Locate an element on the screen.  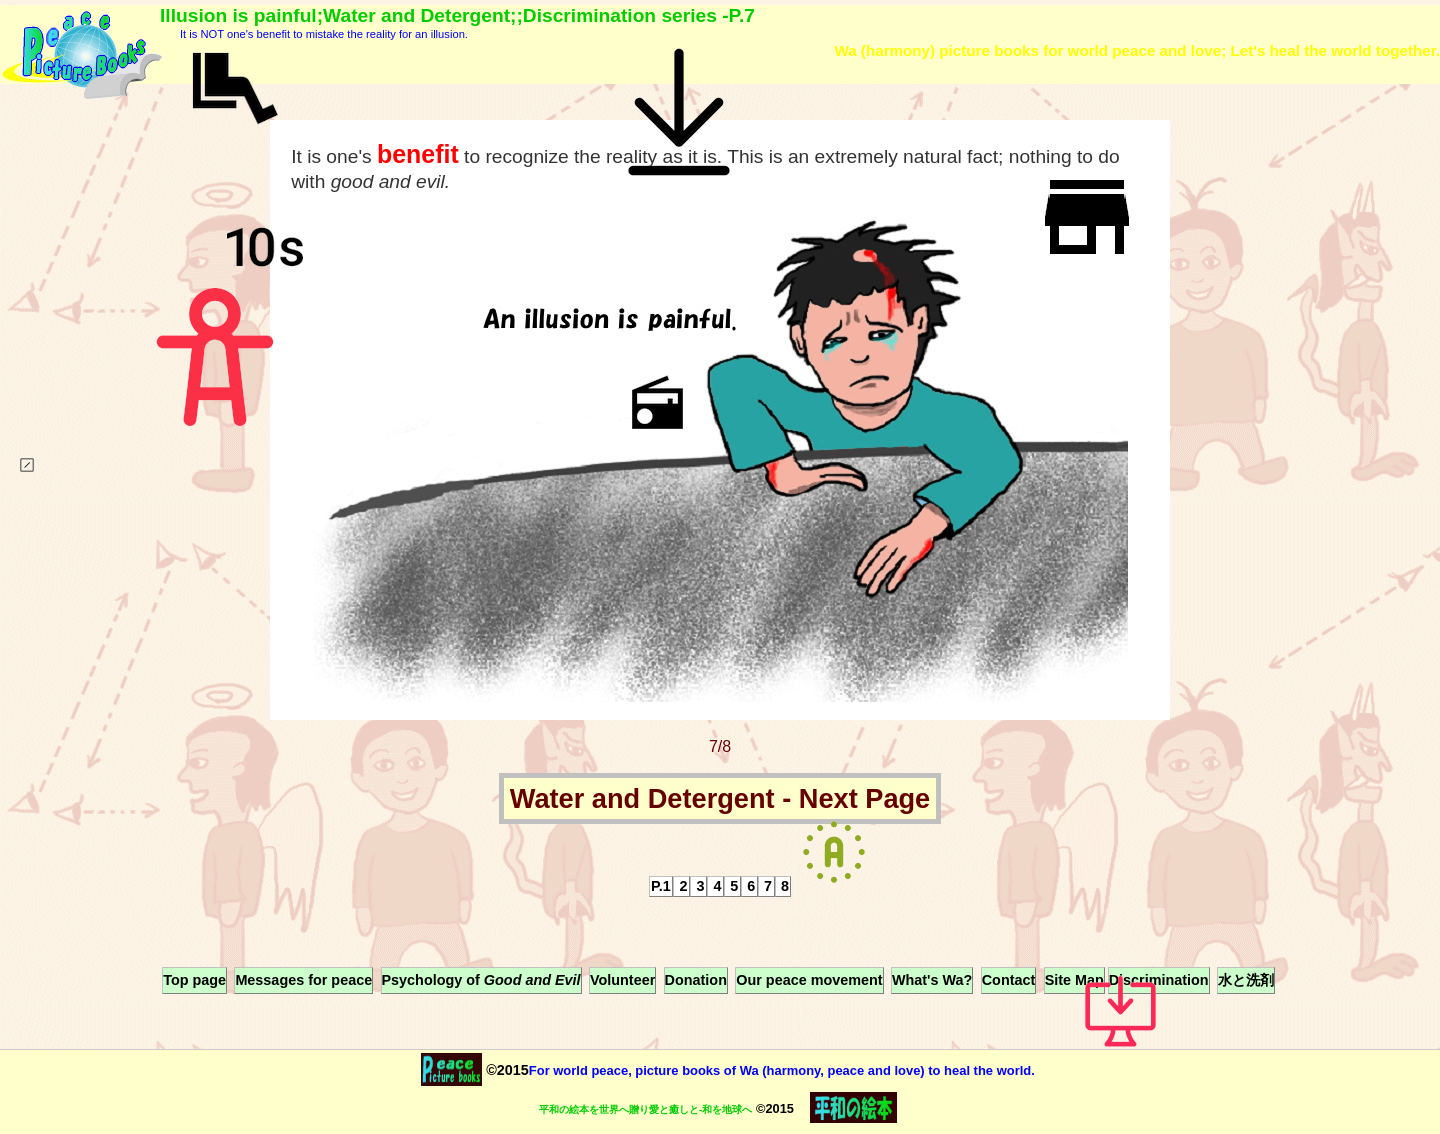
set a 10-second timer is located at coordinates (265, 247).